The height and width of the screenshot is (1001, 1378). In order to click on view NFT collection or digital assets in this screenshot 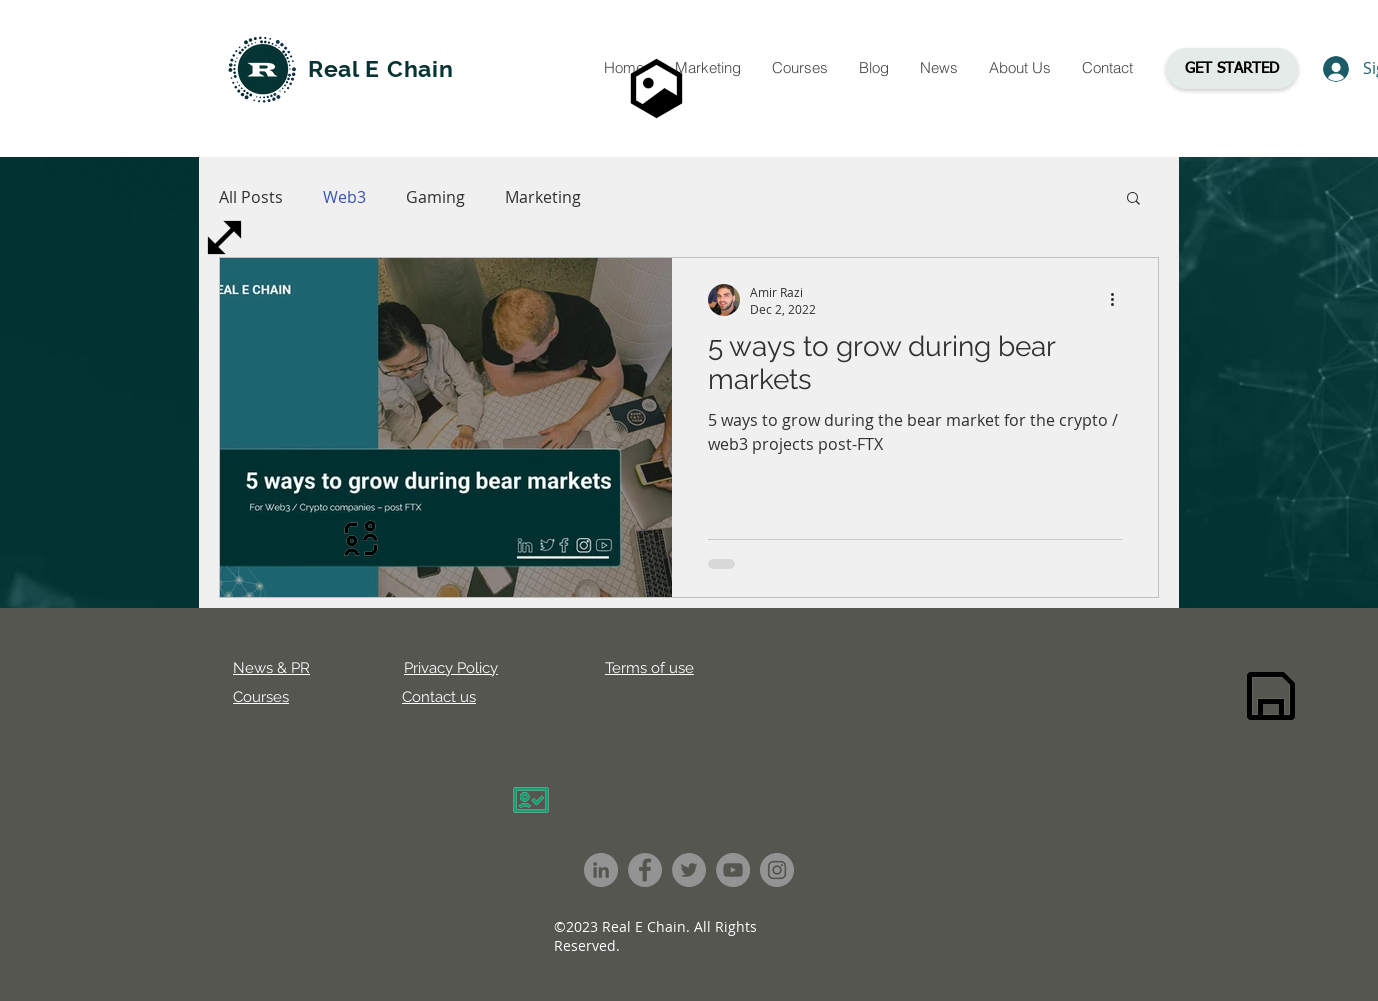, I will do `click(656, 88)`.